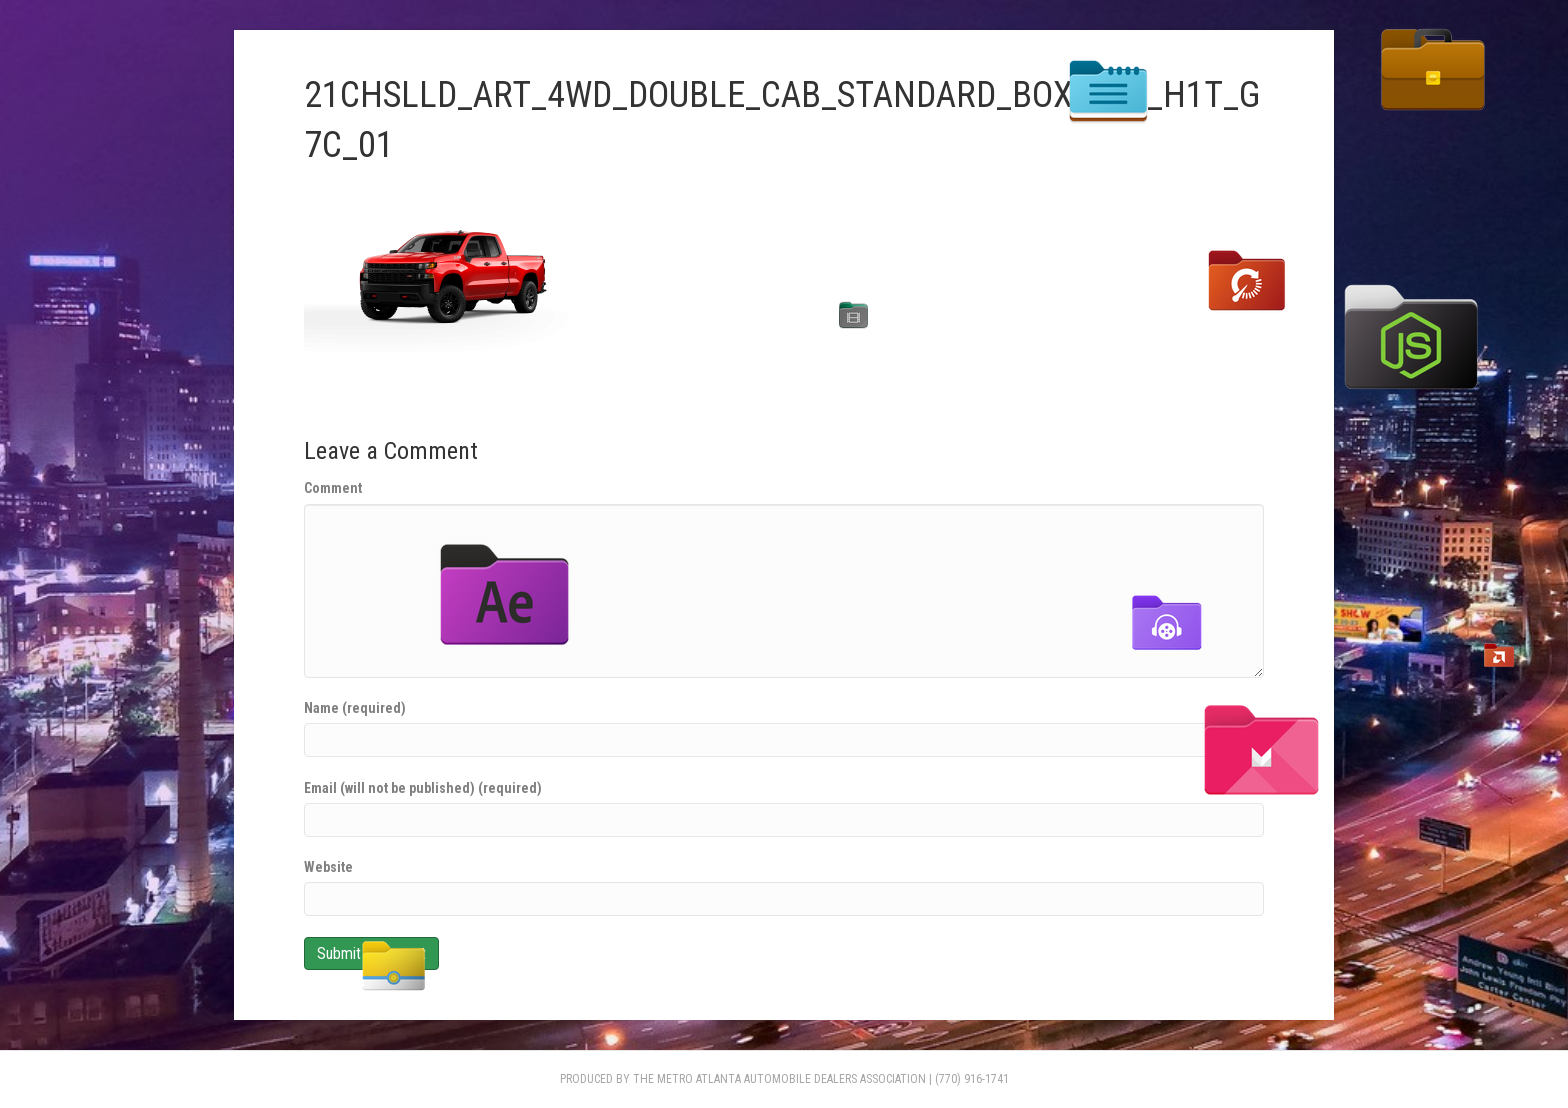 The image size is (1568, 1108). What do you see at coordinates (504, 598) in the screenshot?
I see `folder containing Adobe After Effects project files` at bounding box center [504, 598].